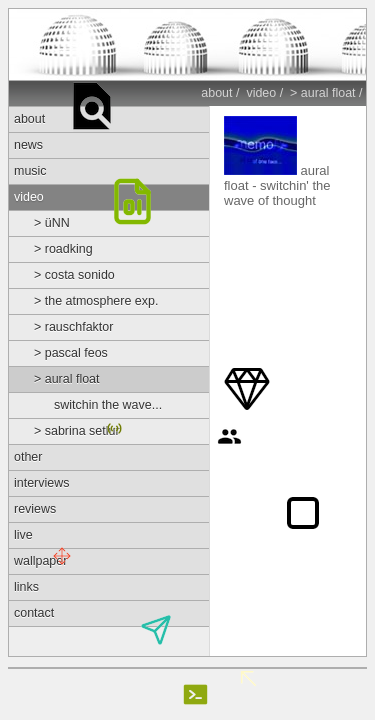 Image resolution: width=375 pixels, height=720 pixels. I want to click on stop media playback, so click(303, 513).